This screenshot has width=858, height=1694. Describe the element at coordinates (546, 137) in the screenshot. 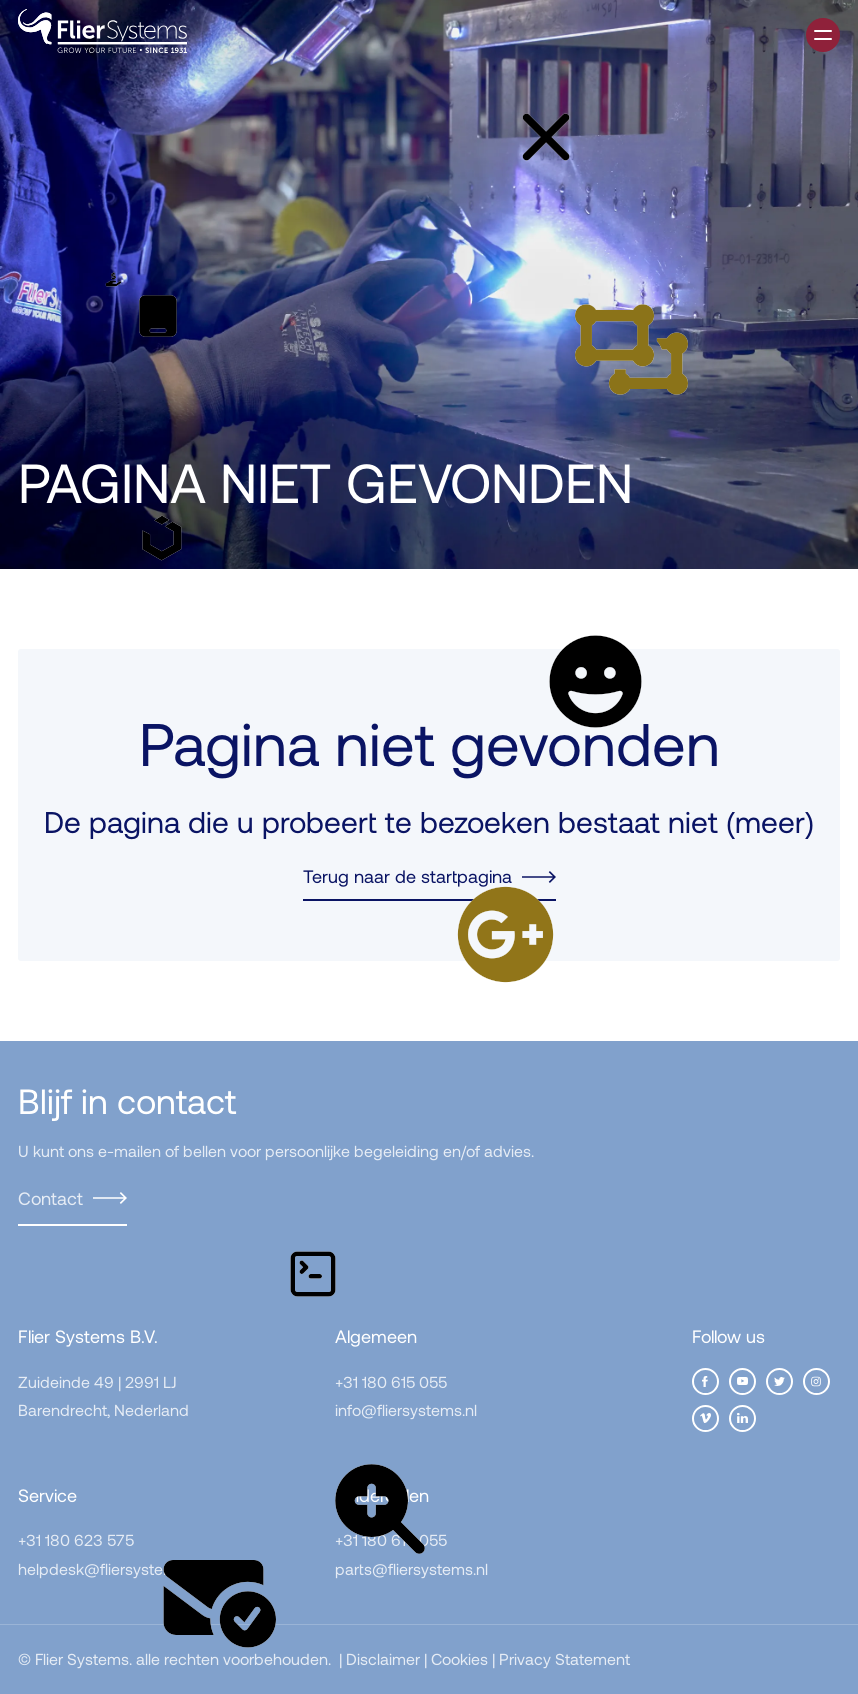

I see `close or dismiss a dialog` at that location.